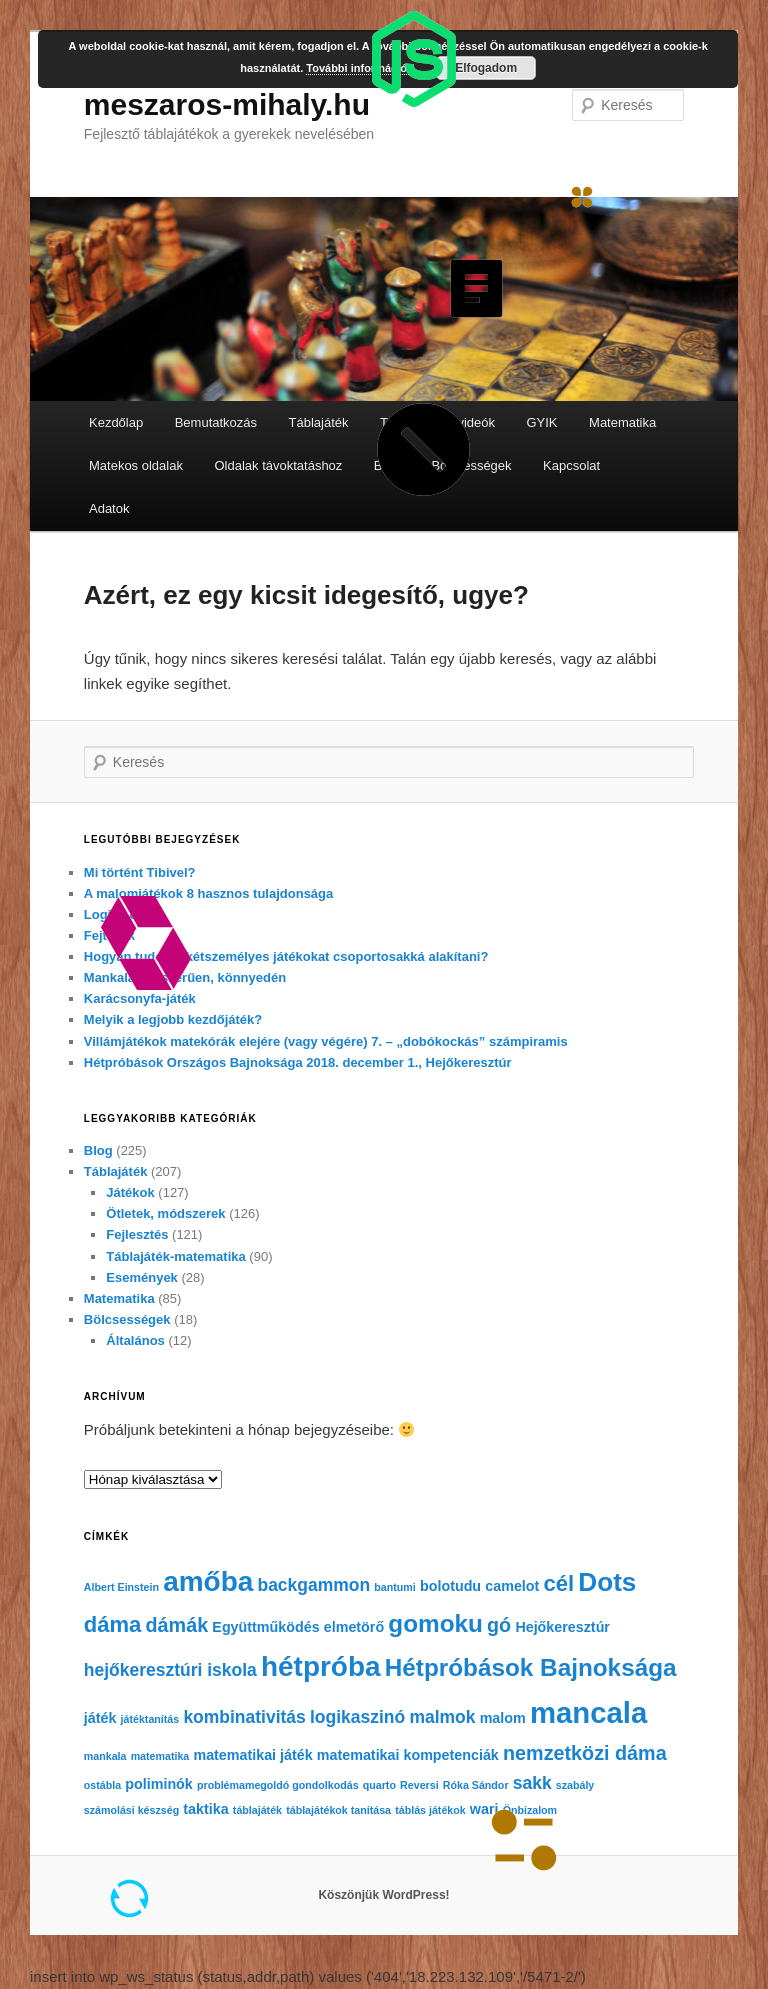 This screenshot has height=1989, width=768. What do you see at coordinates (582, 197) in the screenshot?
I see `open the app drawer or launcher` at bounding box center [582, 197].